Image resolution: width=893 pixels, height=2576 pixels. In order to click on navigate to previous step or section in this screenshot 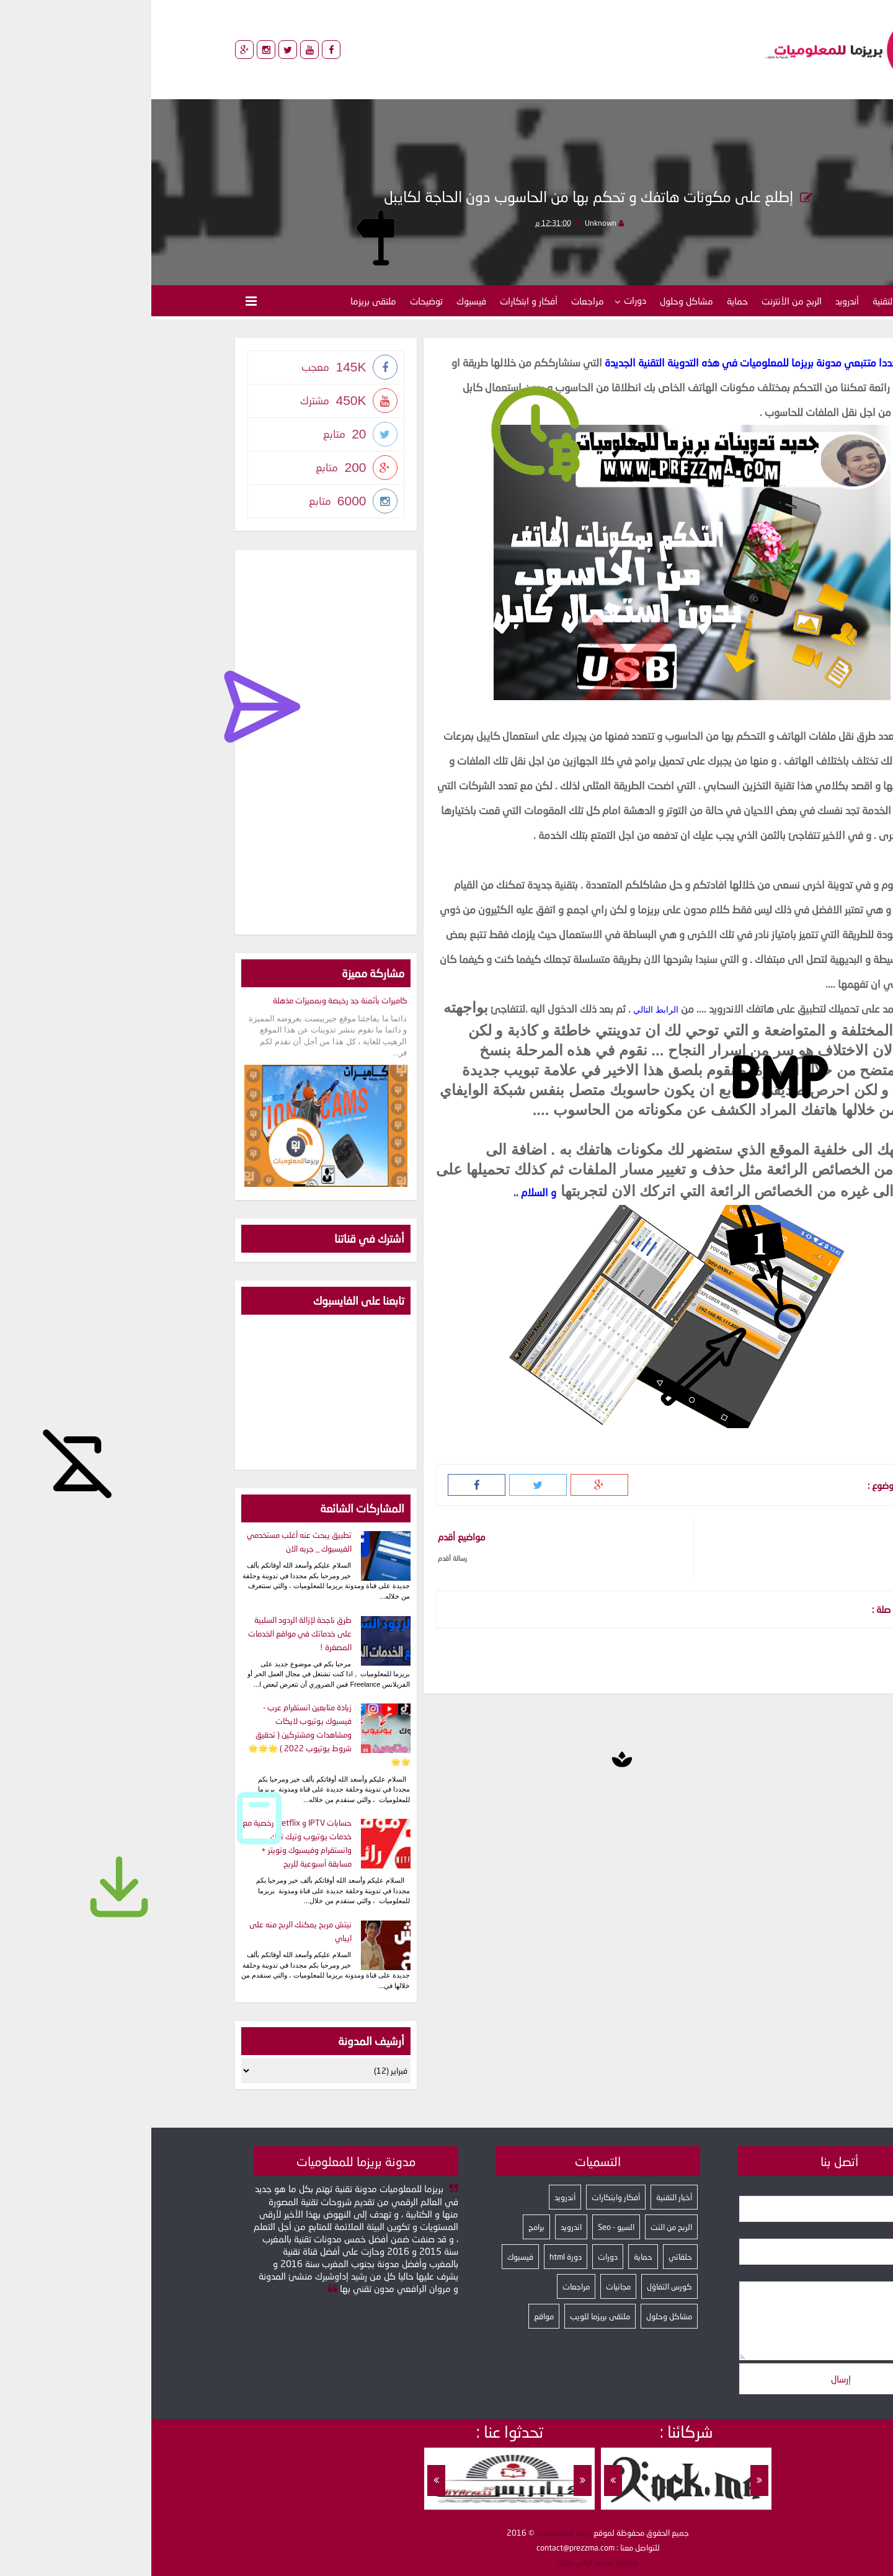, I will do `click(375, 238)`.